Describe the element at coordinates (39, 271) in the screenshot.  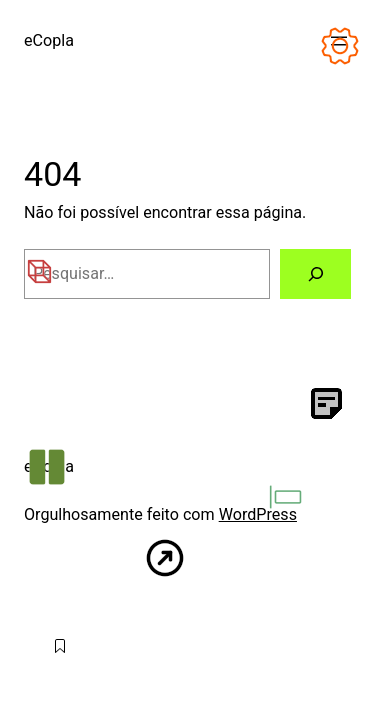
I see `view 3D model or object` at that location.